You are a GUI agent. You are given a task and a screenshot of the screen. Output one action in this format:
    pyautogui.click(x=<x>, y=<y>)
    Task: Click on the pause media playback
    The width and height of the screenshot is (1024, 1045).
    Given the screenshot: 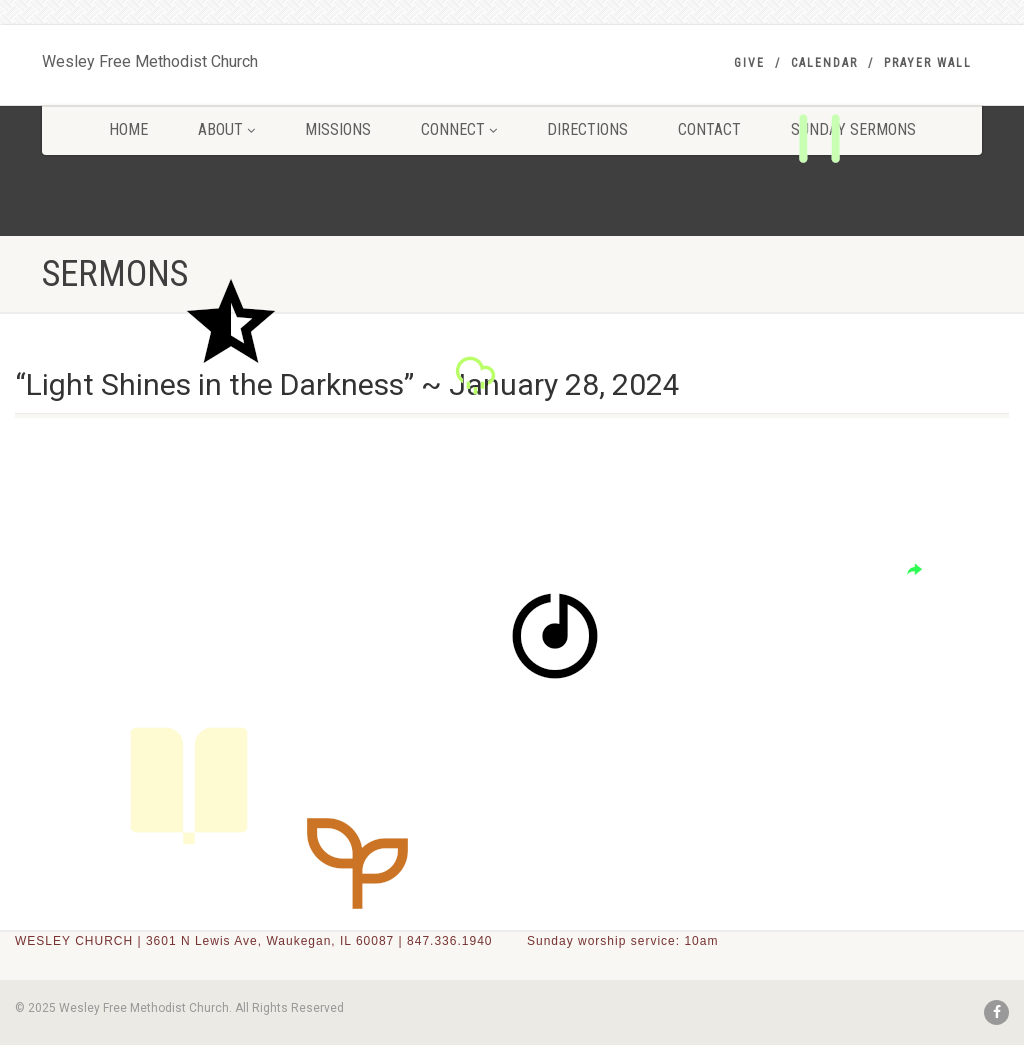 What is the action you would take?
    pyautogui.click(x=819, y=138)
    